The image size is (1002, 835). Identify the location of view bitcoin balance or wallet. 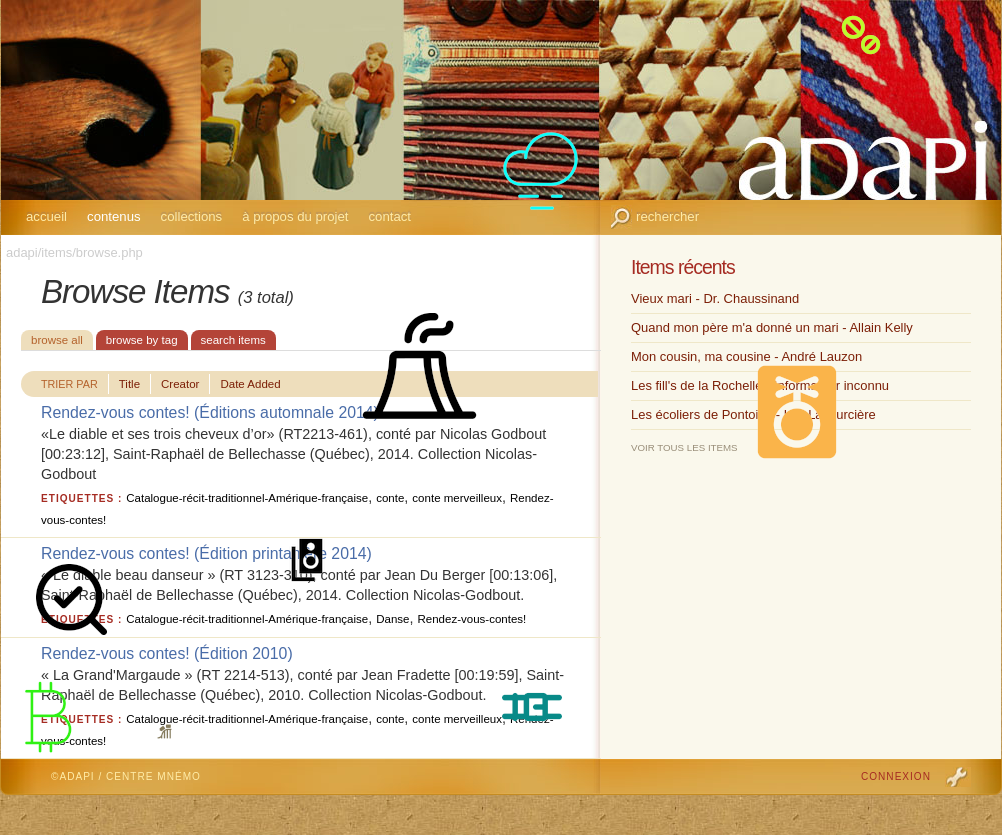
(45, 718).